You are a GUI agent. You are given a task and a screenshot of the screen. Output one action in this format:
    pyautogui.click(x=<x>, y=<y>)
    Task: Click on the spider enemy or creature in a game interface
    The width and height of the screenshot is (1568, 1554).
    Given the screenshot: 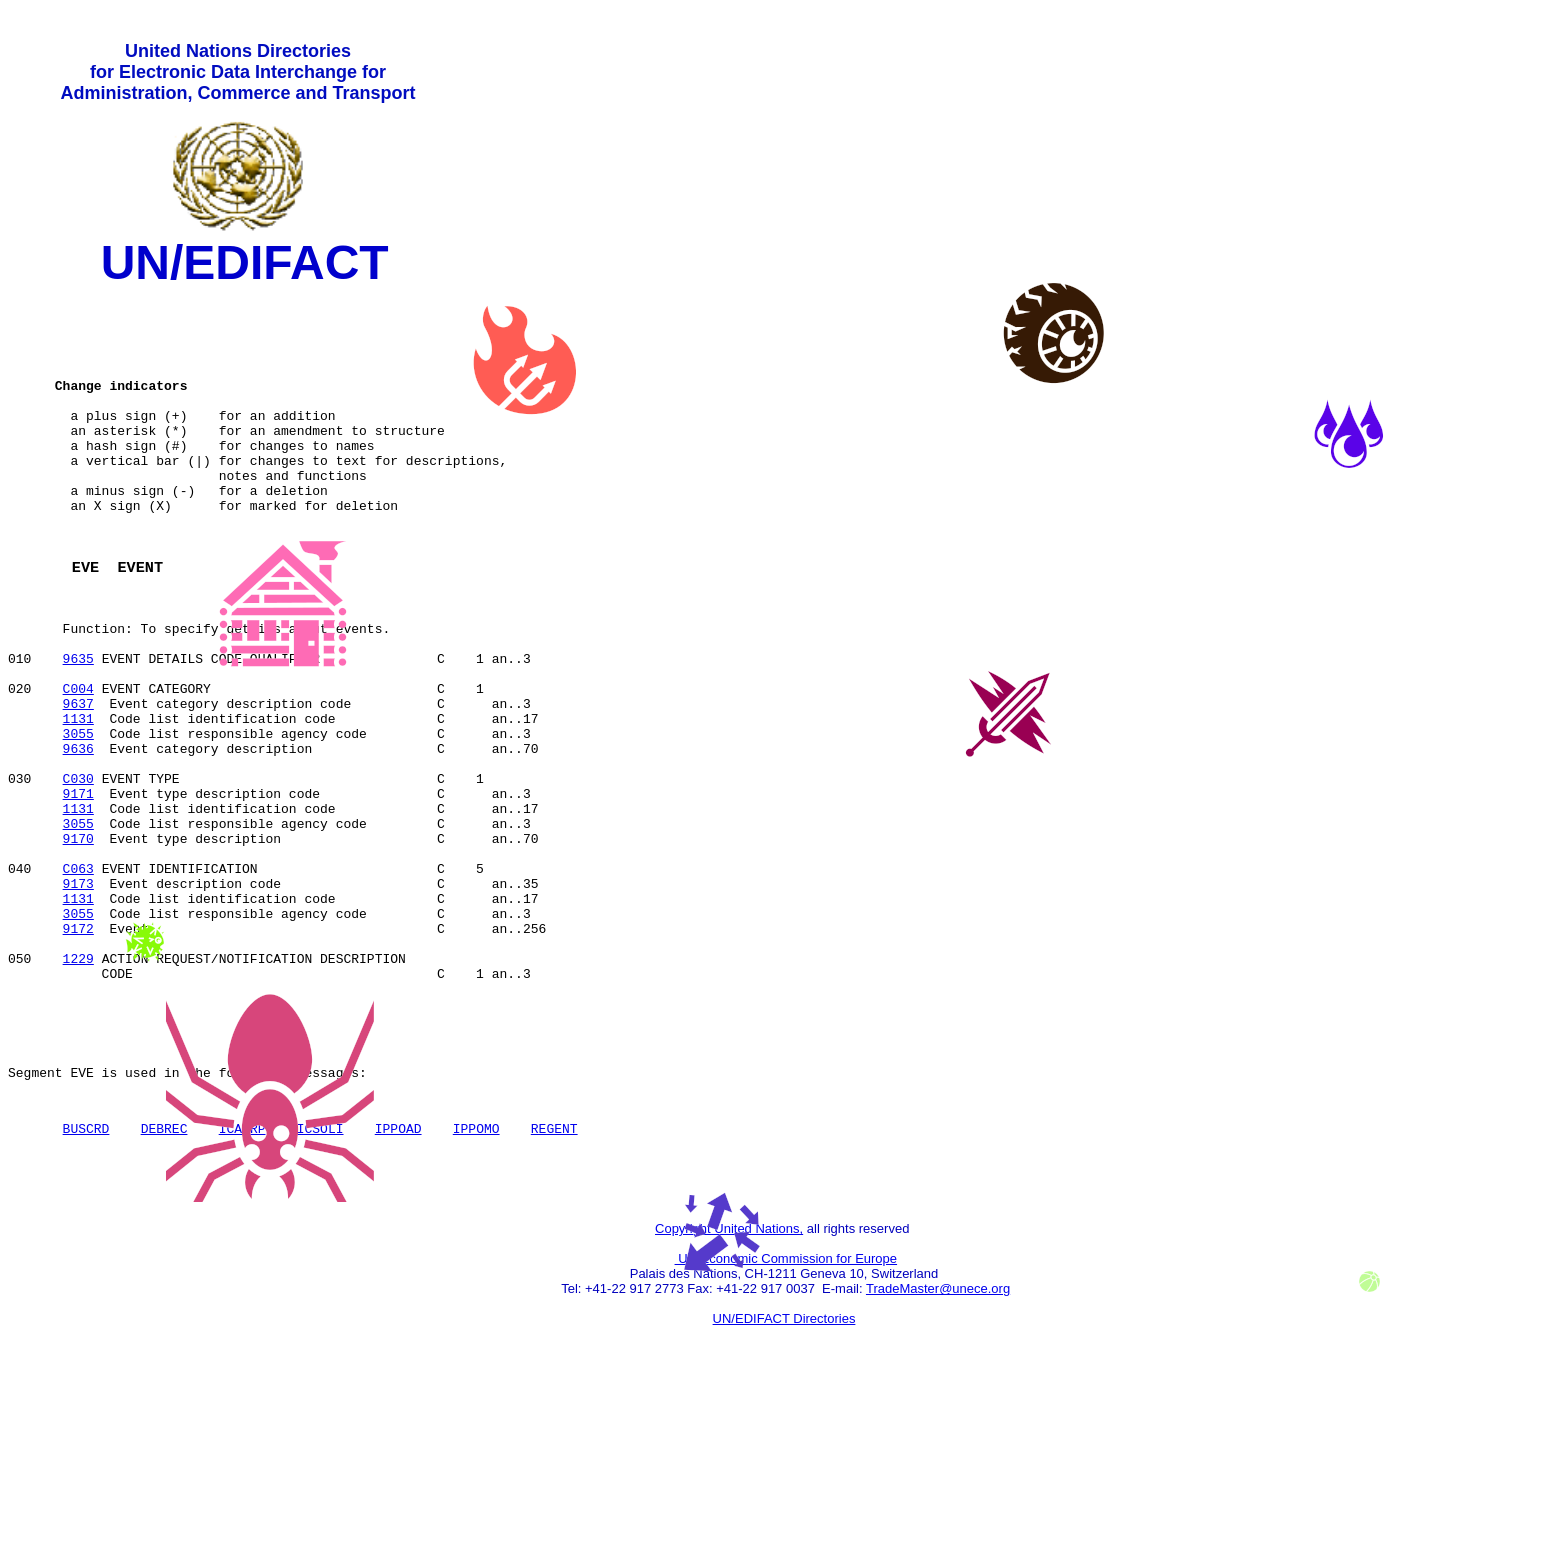 What is the action you would take?
    pyautogui.click(x=270, y=1098)
    